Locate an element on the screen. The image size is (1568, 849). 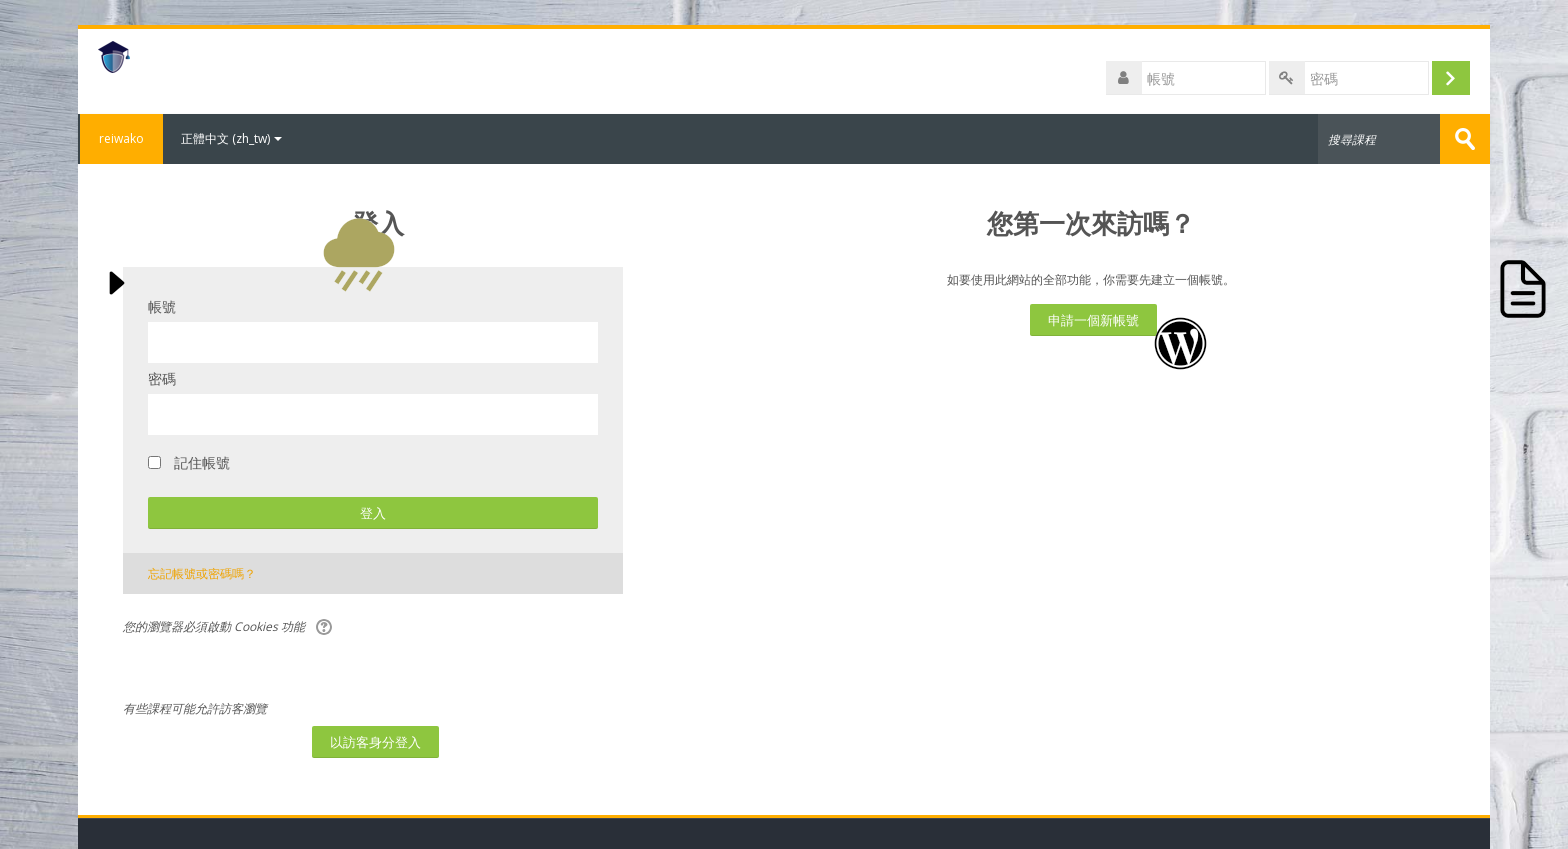
view document details is located at coordinates (1523, 289).